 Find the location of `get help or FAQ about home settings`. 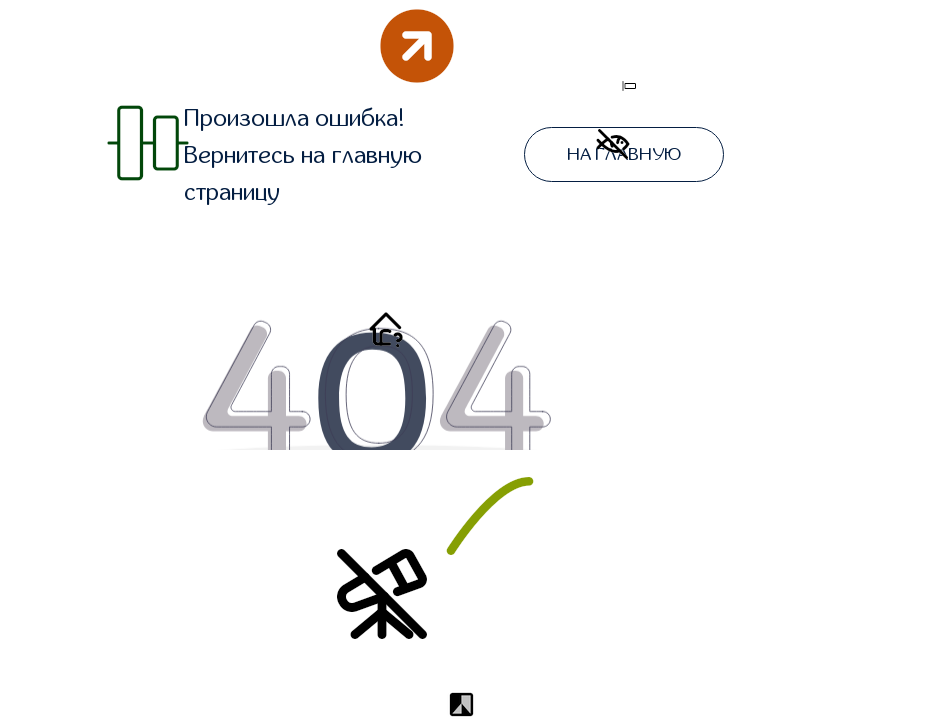

get help or FAQ about home settings is located at coordinates (386, 329).